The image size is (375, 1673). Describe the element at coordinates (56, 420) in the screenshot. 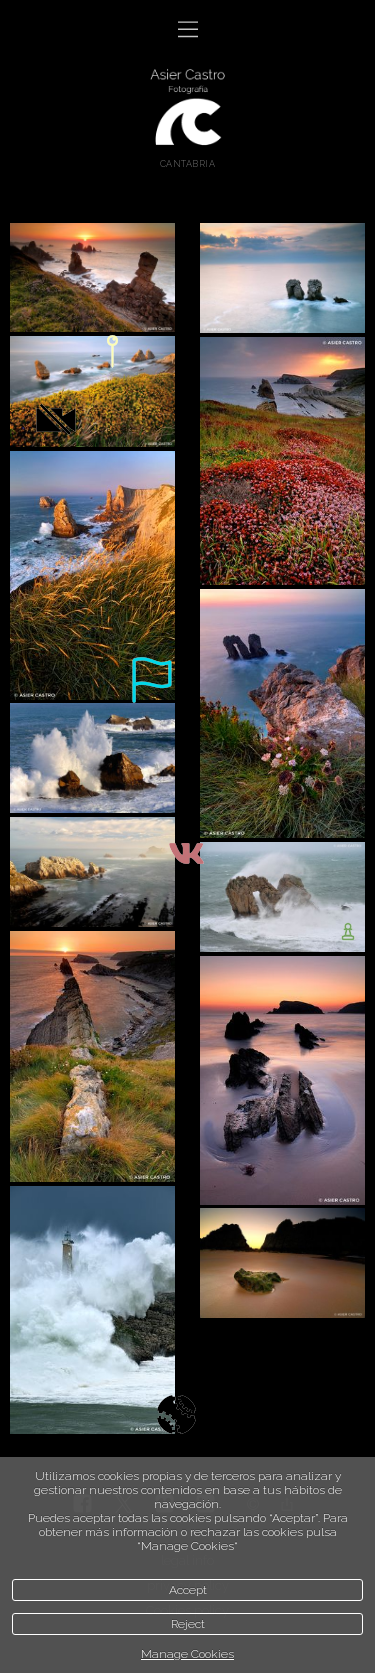

I see `turn off camera or disable video` at that location.